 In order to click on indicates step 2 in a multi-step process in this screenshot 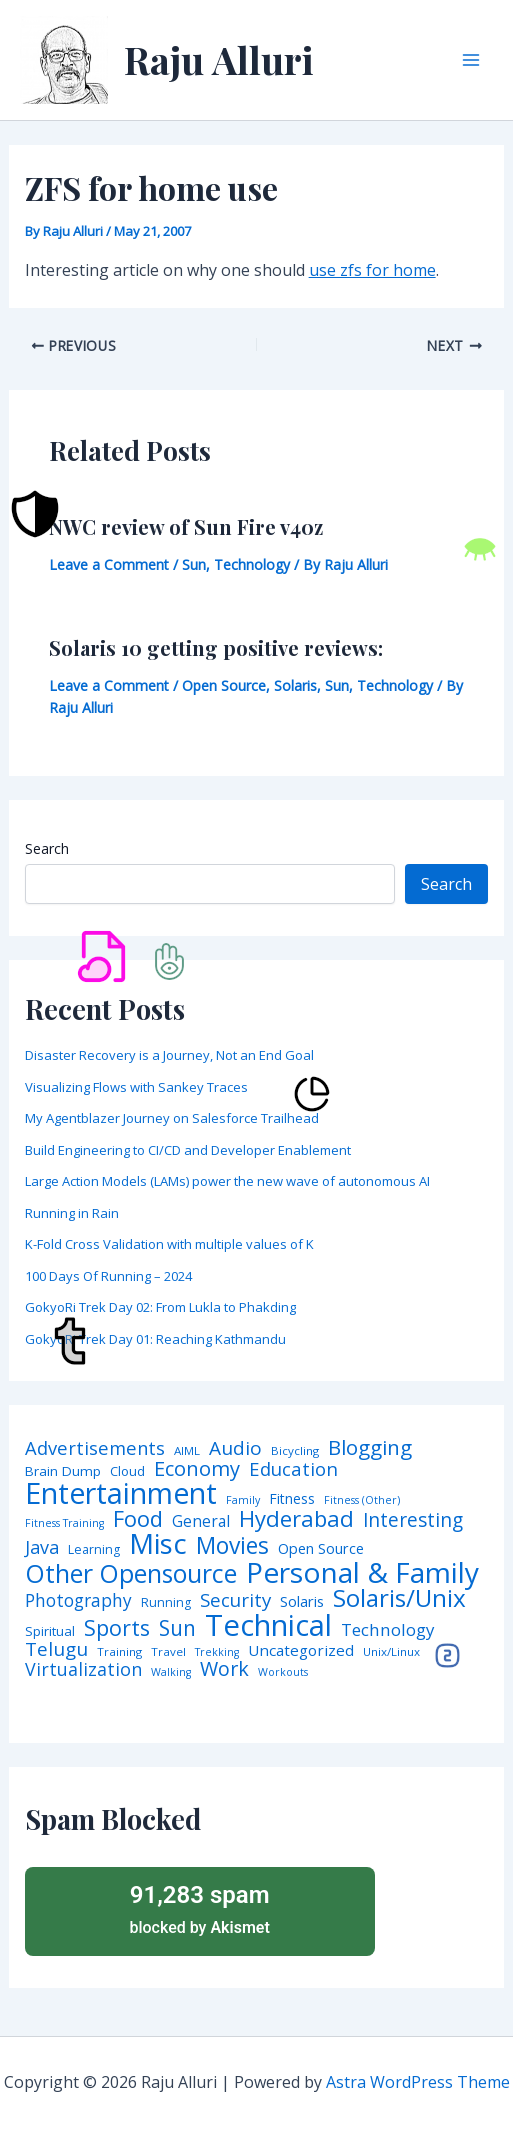, I will do `click(447, 1655)`.